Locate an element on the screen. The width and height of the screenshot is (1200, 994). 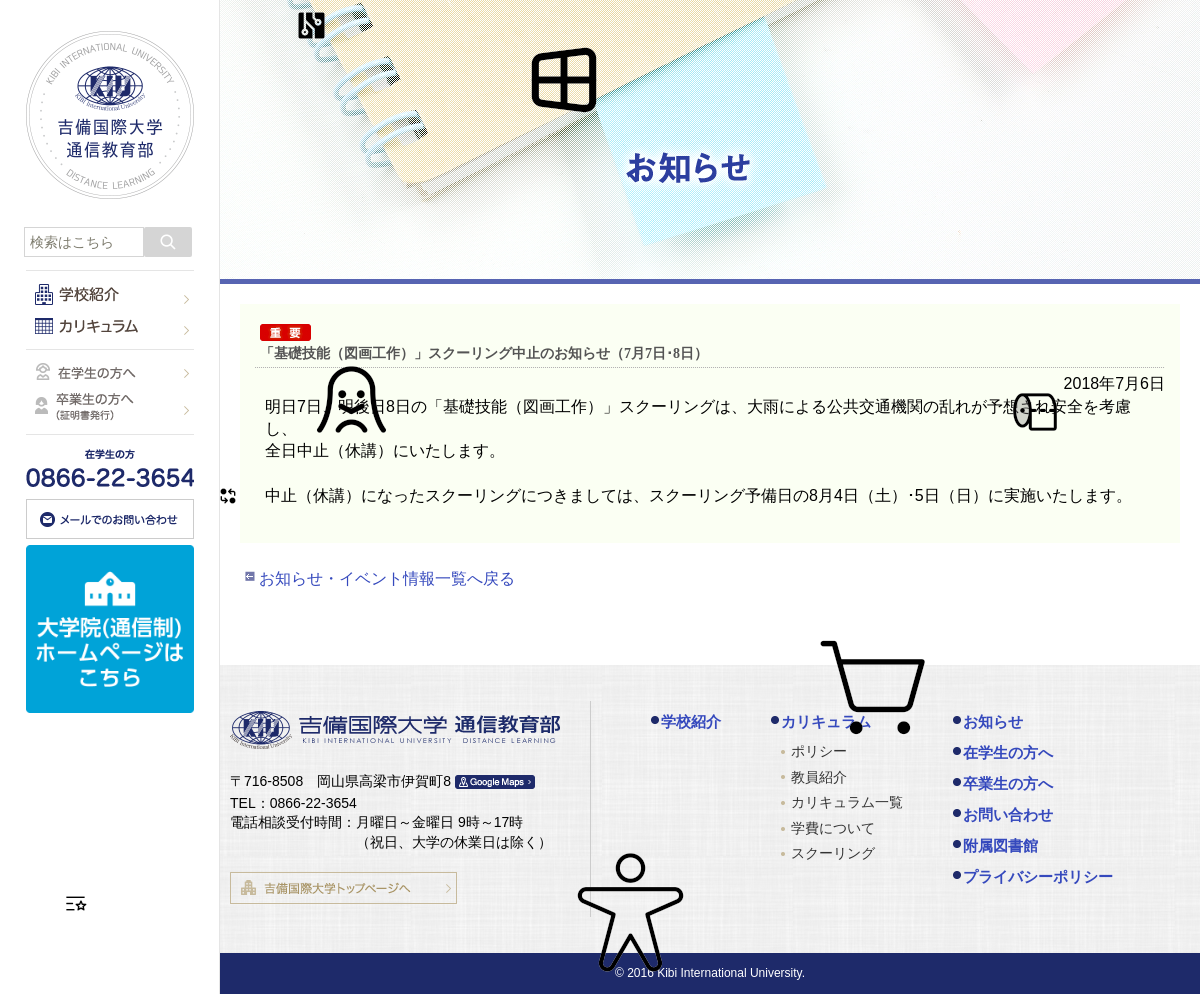
indicates linux operating system compatibility is located at coordinates (351, 403).